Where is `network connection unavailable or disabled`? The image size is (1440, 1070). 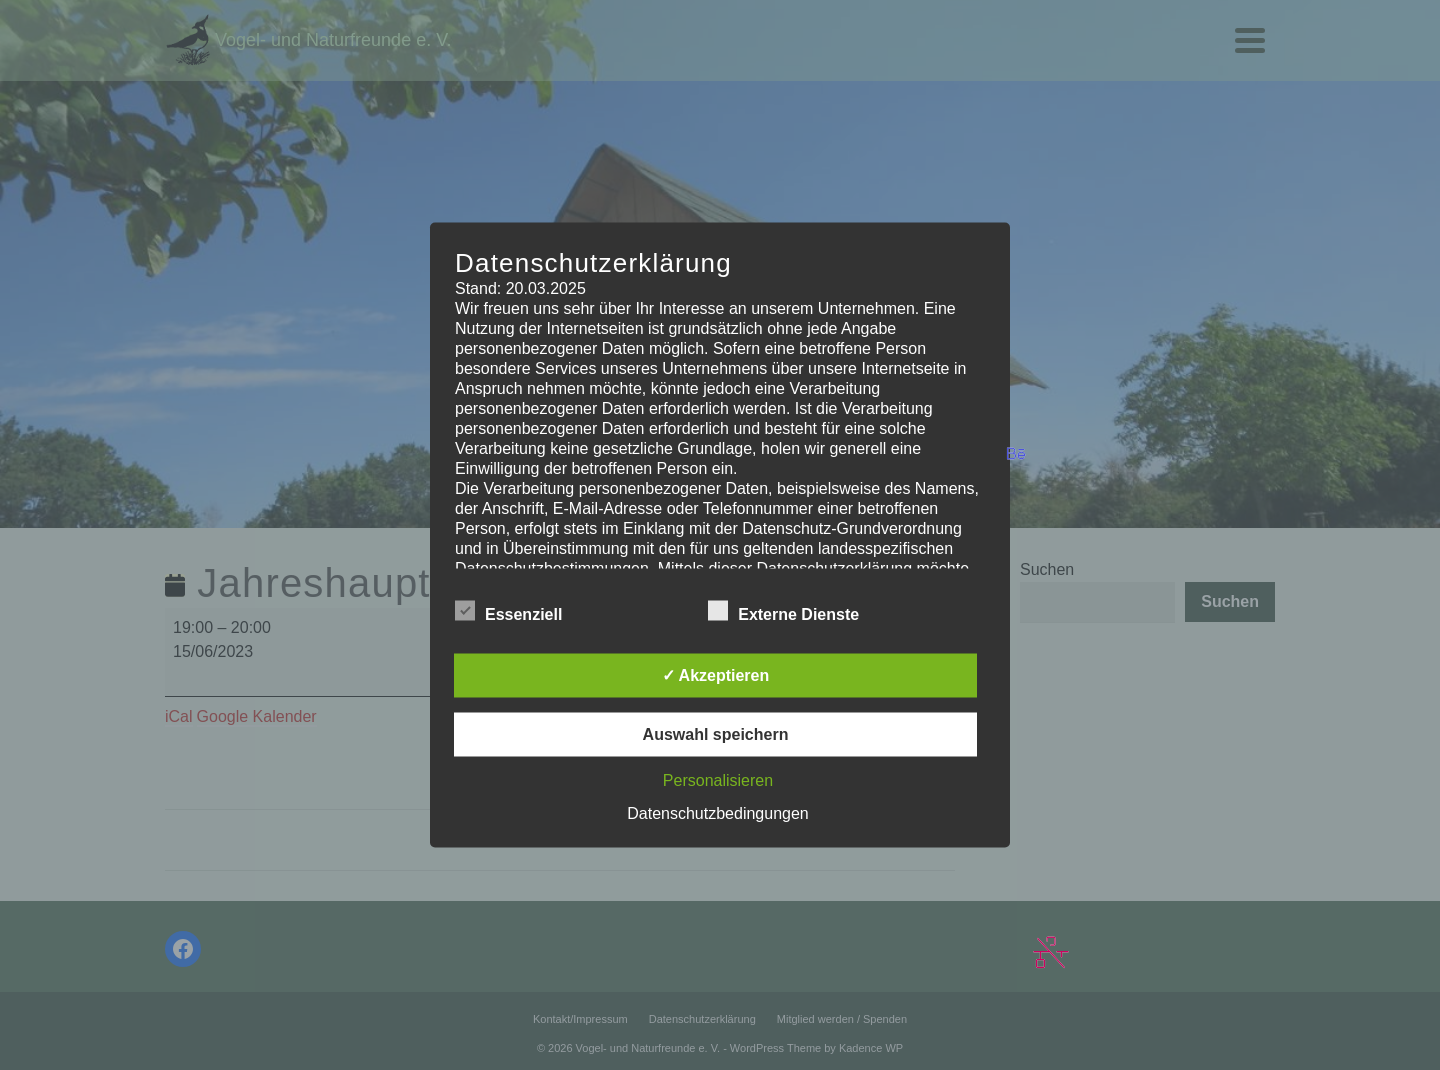
network connection unavailable or disabled is located at coordinates (1051, 953).